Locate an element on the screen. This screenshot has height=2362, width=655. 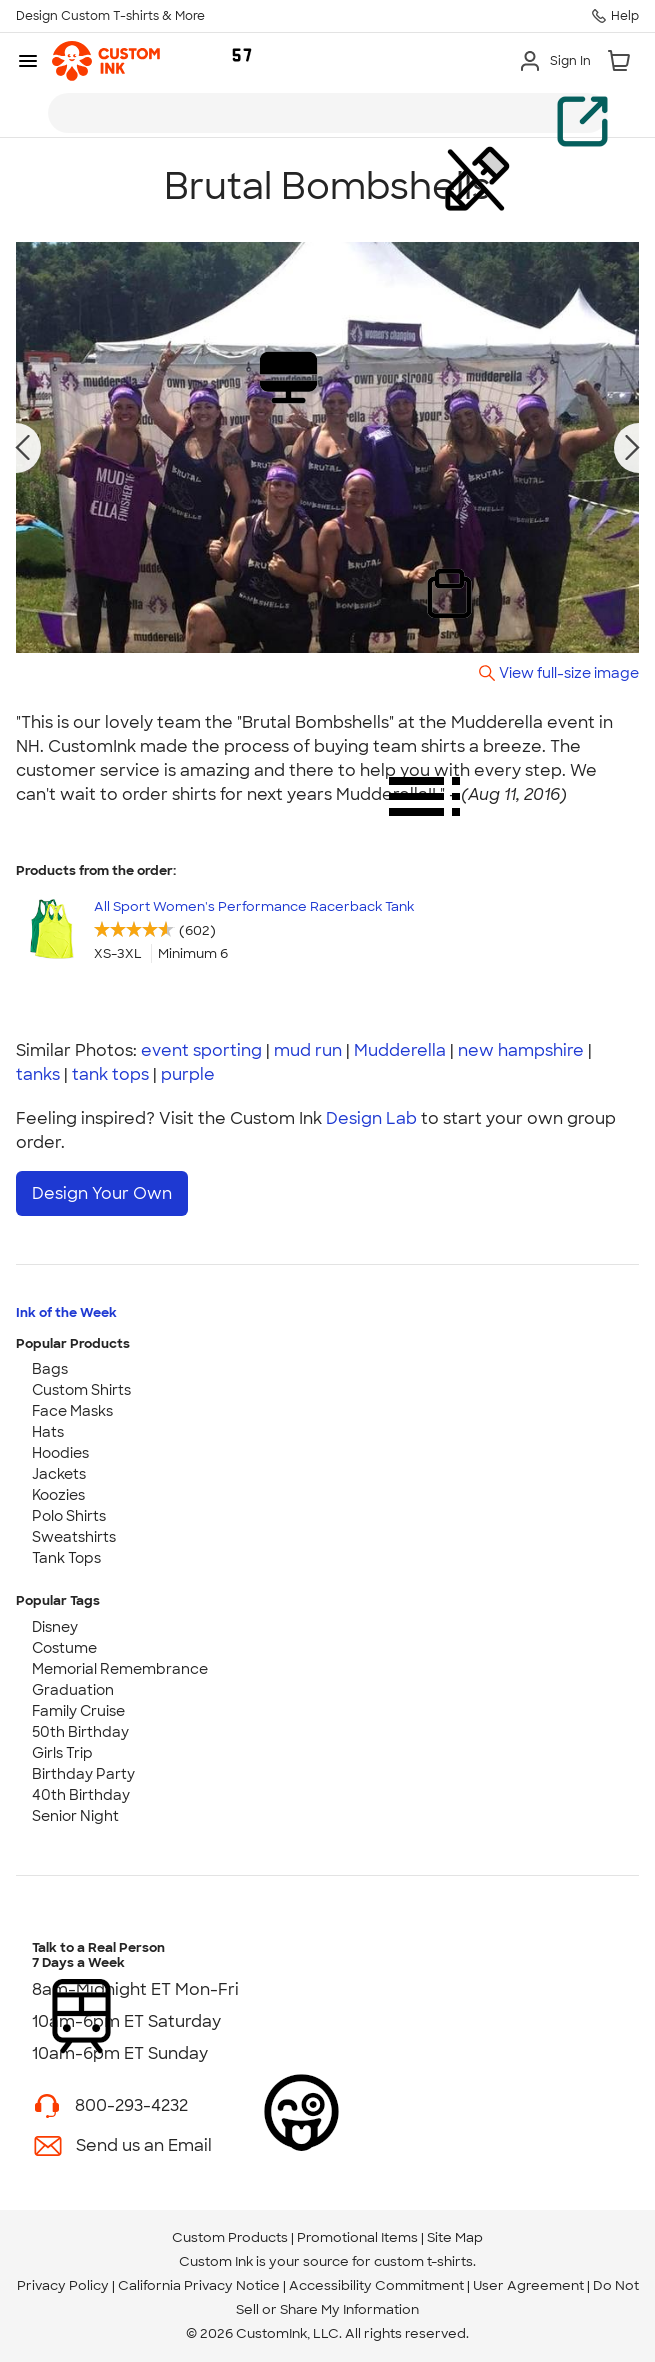
access train schedules or rail services is located at coordinates (81, 2013).